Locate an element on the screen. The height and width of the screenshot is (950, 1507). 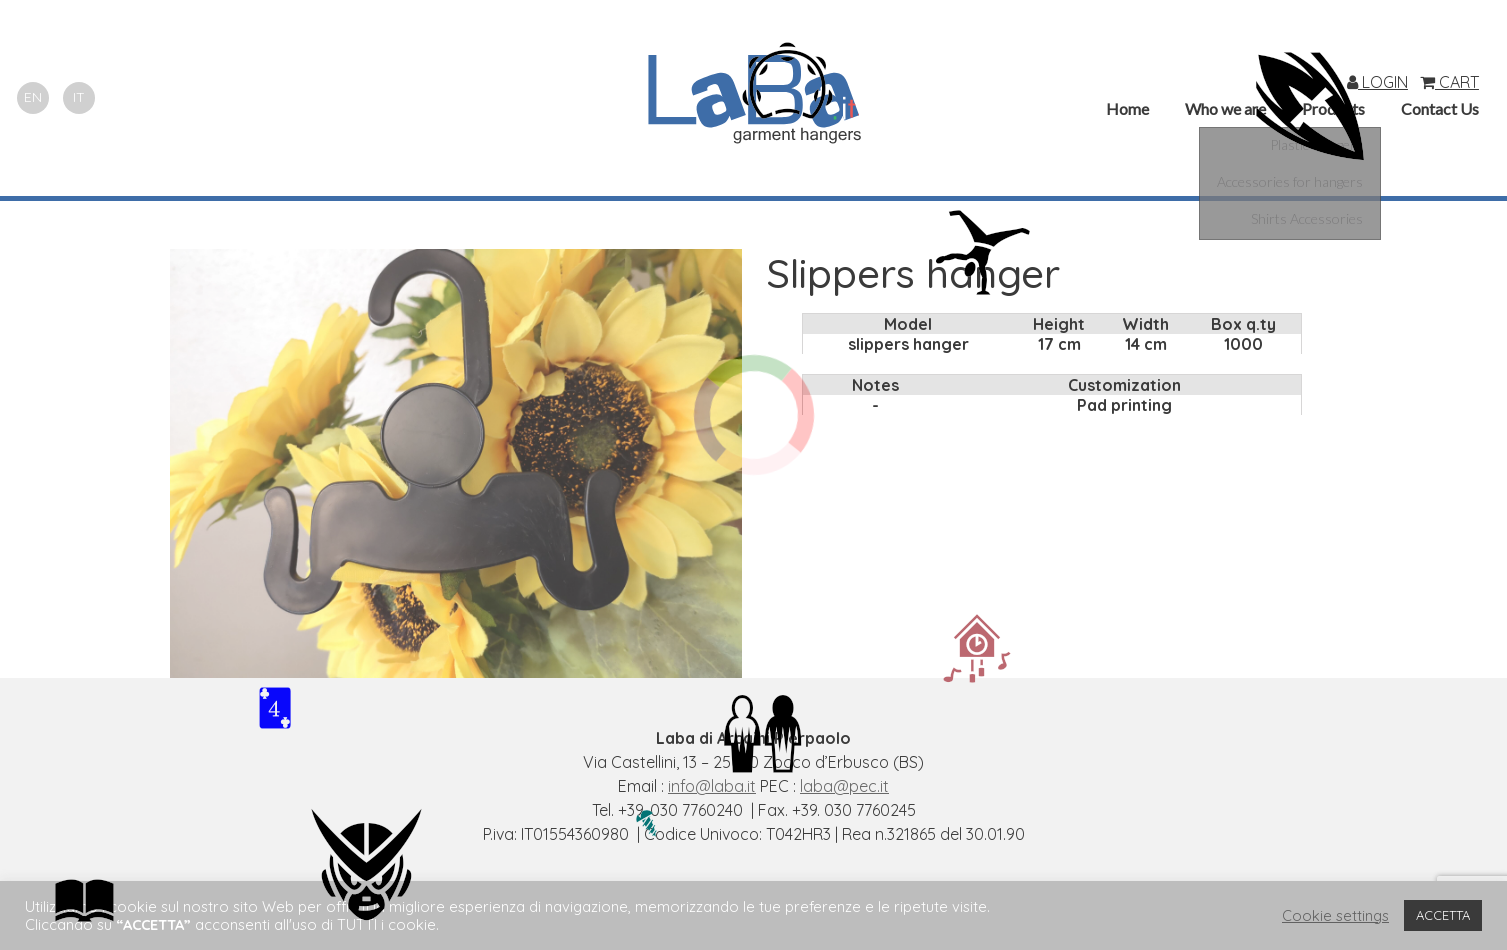
select quick or agile character class is located at coordinates (366, 864).